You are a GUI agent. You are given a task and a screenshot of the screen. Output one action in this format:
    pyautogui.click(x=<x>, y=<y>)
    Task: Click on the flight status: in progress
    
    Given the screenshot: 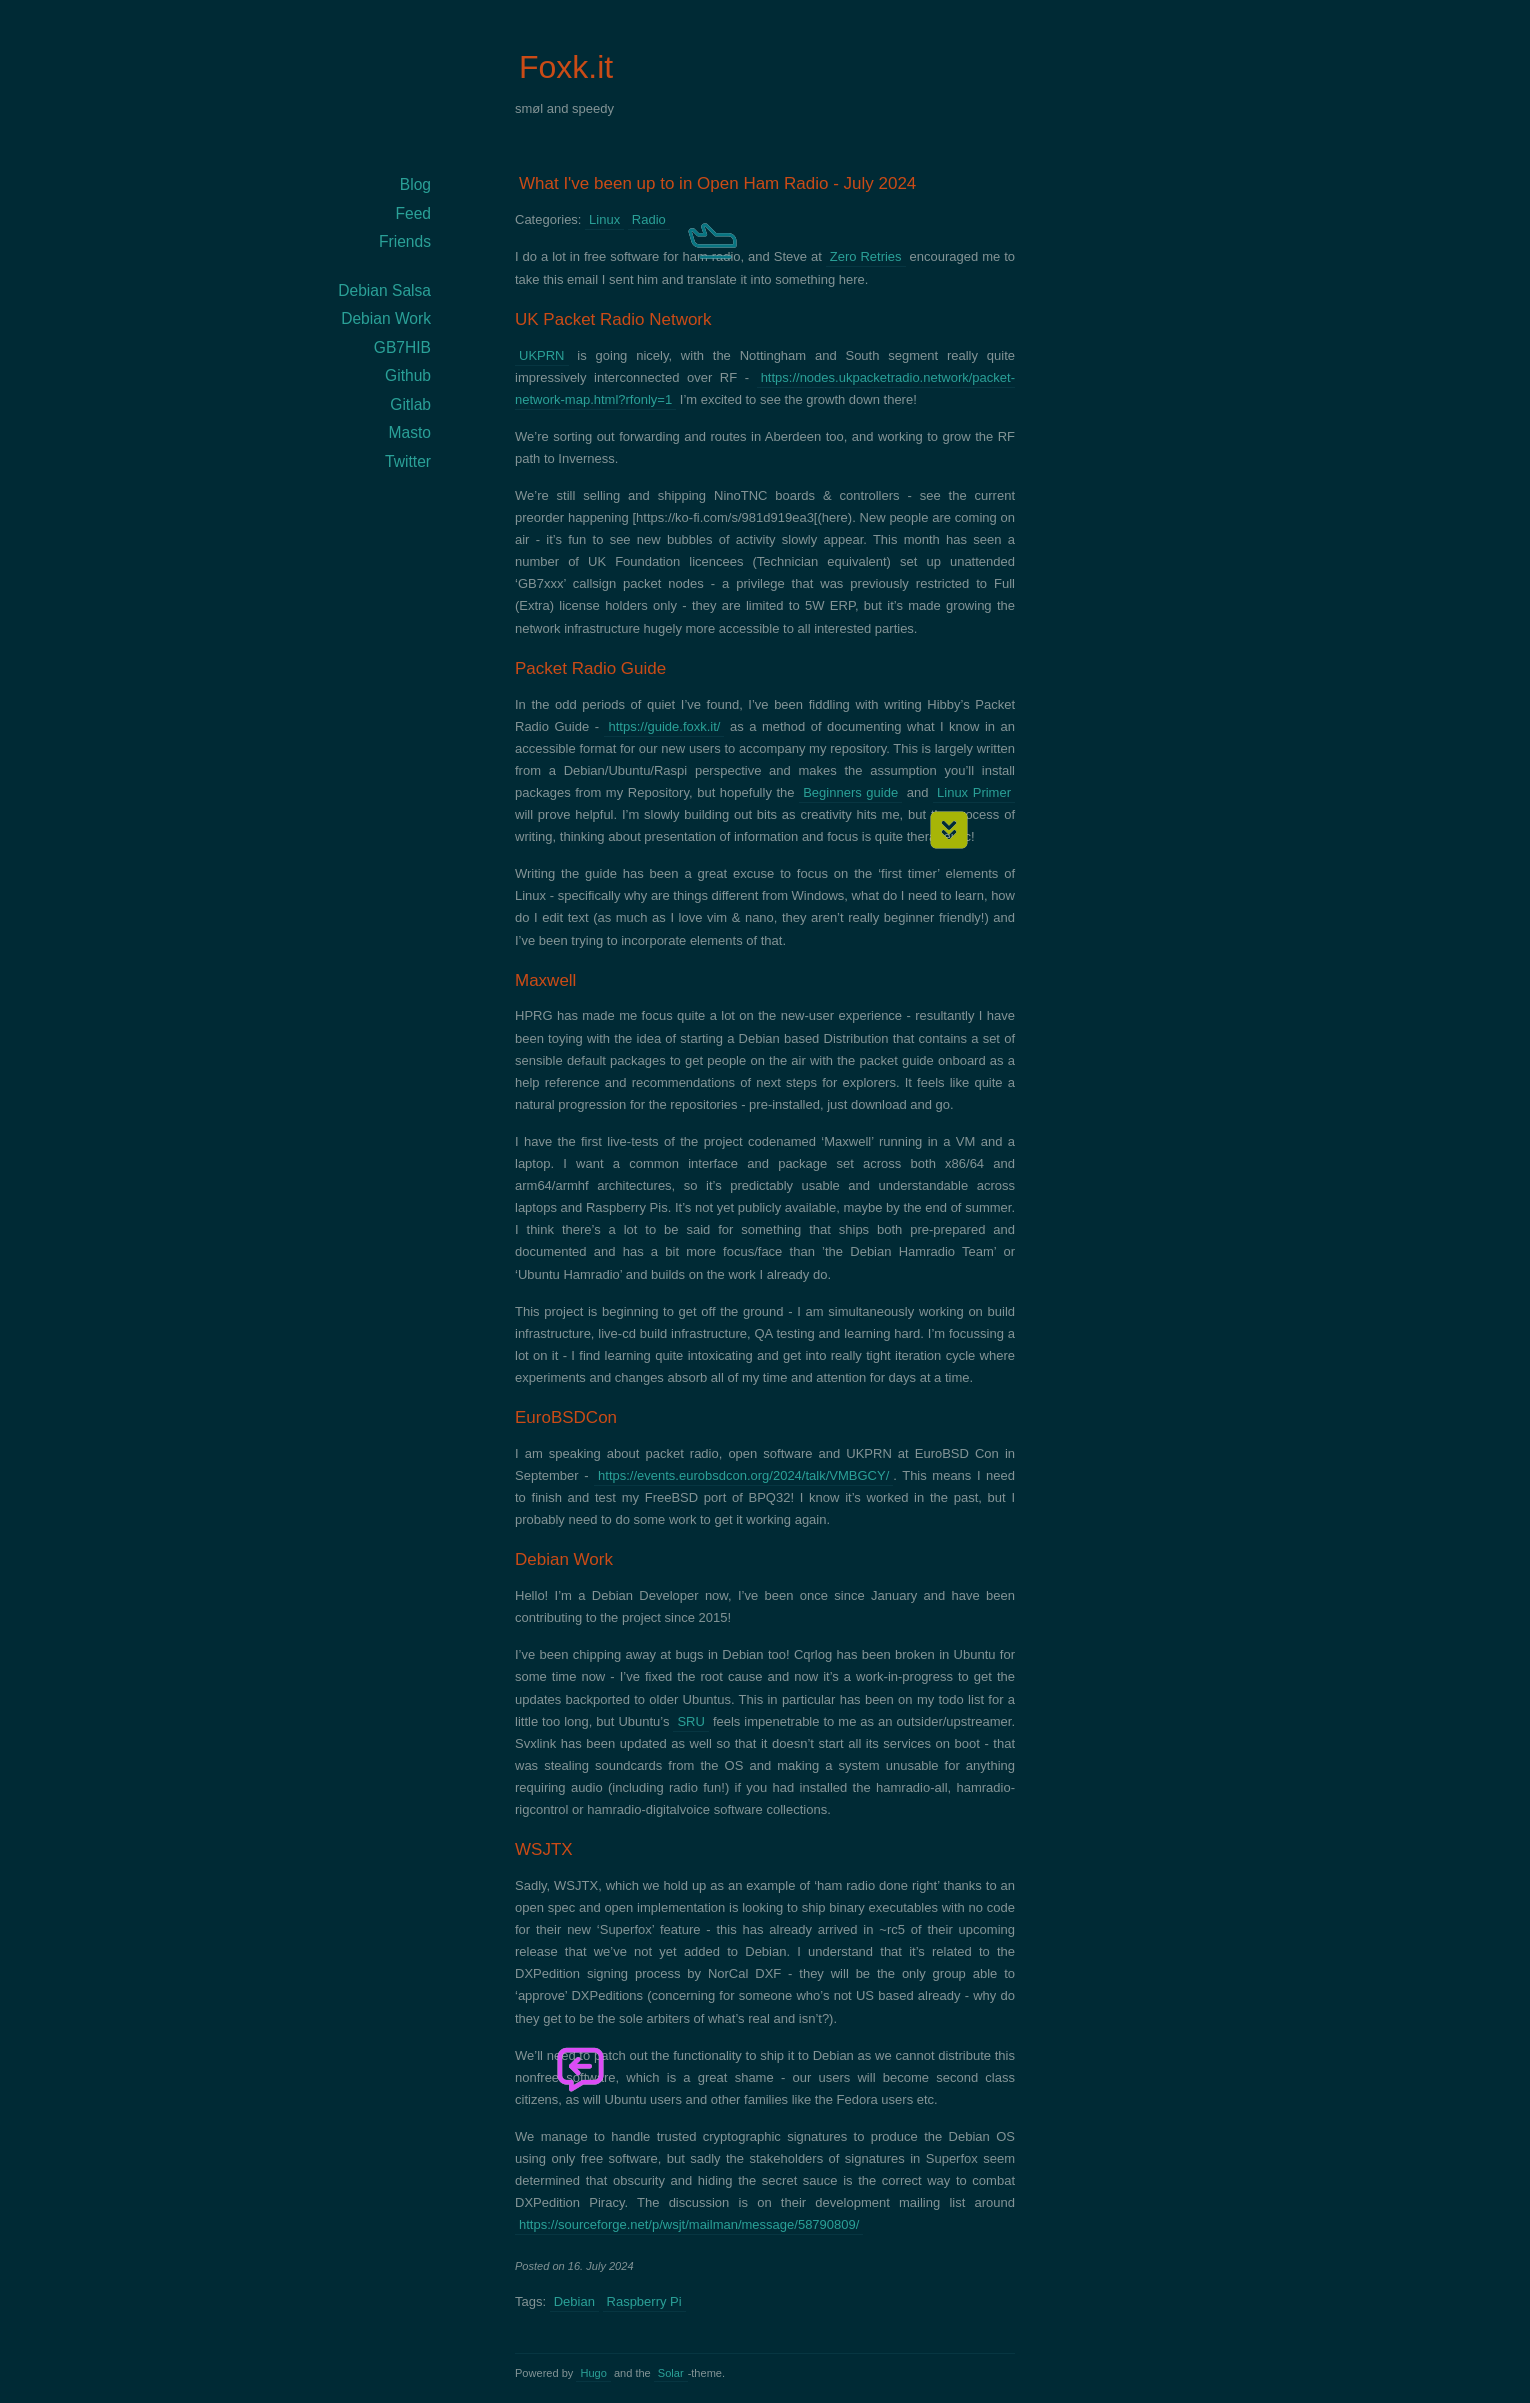 What is the action you would take?
    pyautogui.click(x=712, y=239)
    